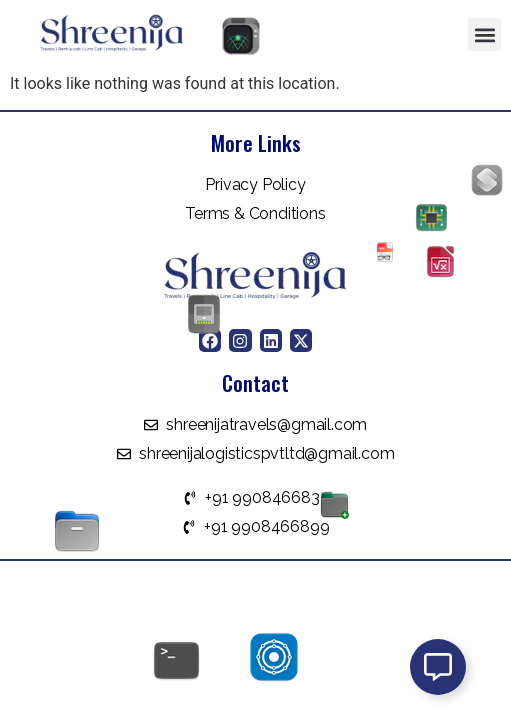 This screenshot has height=720, width=511. Describe the element at coordinates (385, 252) in the screenshot. I see `open the papers app for reading articles` at that location.